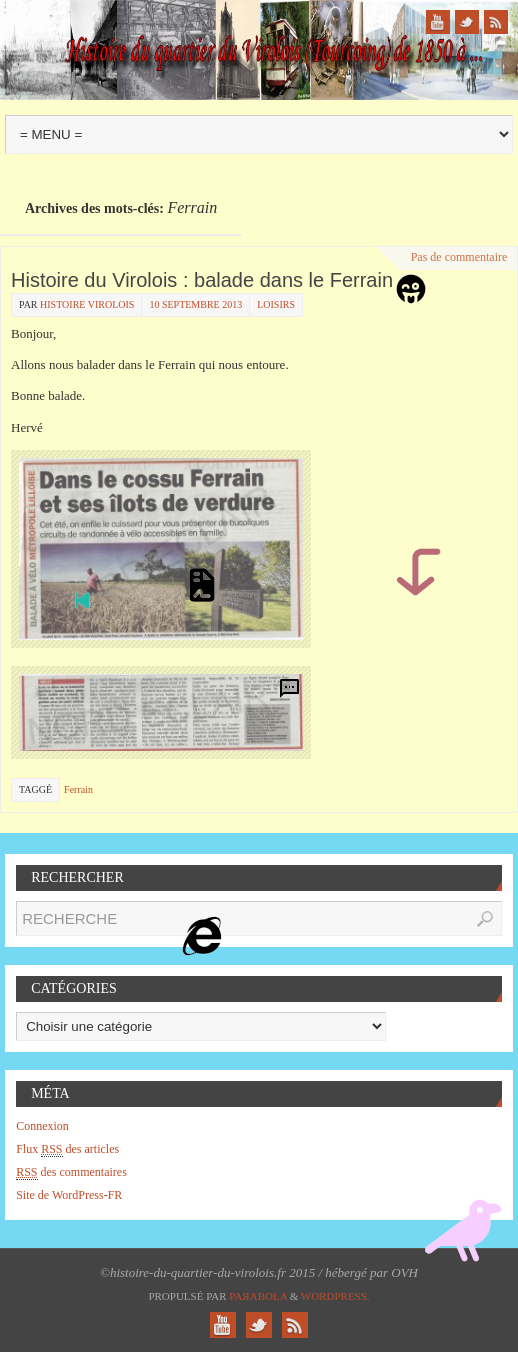  Describe the element at coordinates (463, 1230) in the screenshot. I see `crow icon from fontawesome icon set` at that location.